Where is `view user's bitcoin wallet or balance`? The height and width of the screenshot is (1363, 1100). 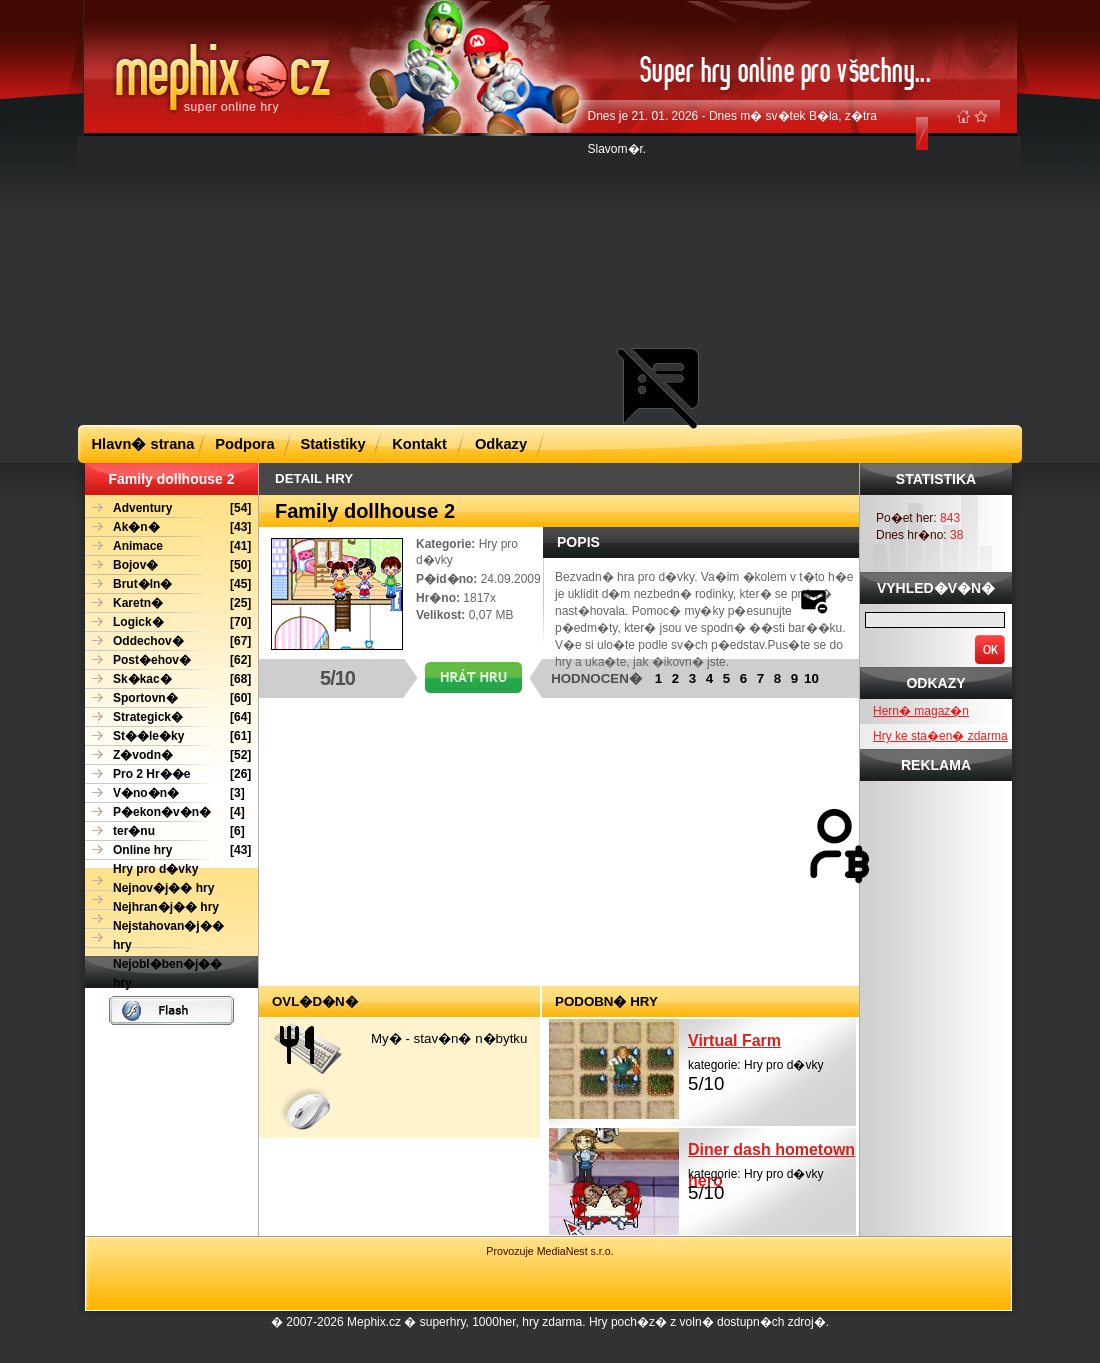
view user's bitcoin wallet or balance is located at coordinates (834, 843).